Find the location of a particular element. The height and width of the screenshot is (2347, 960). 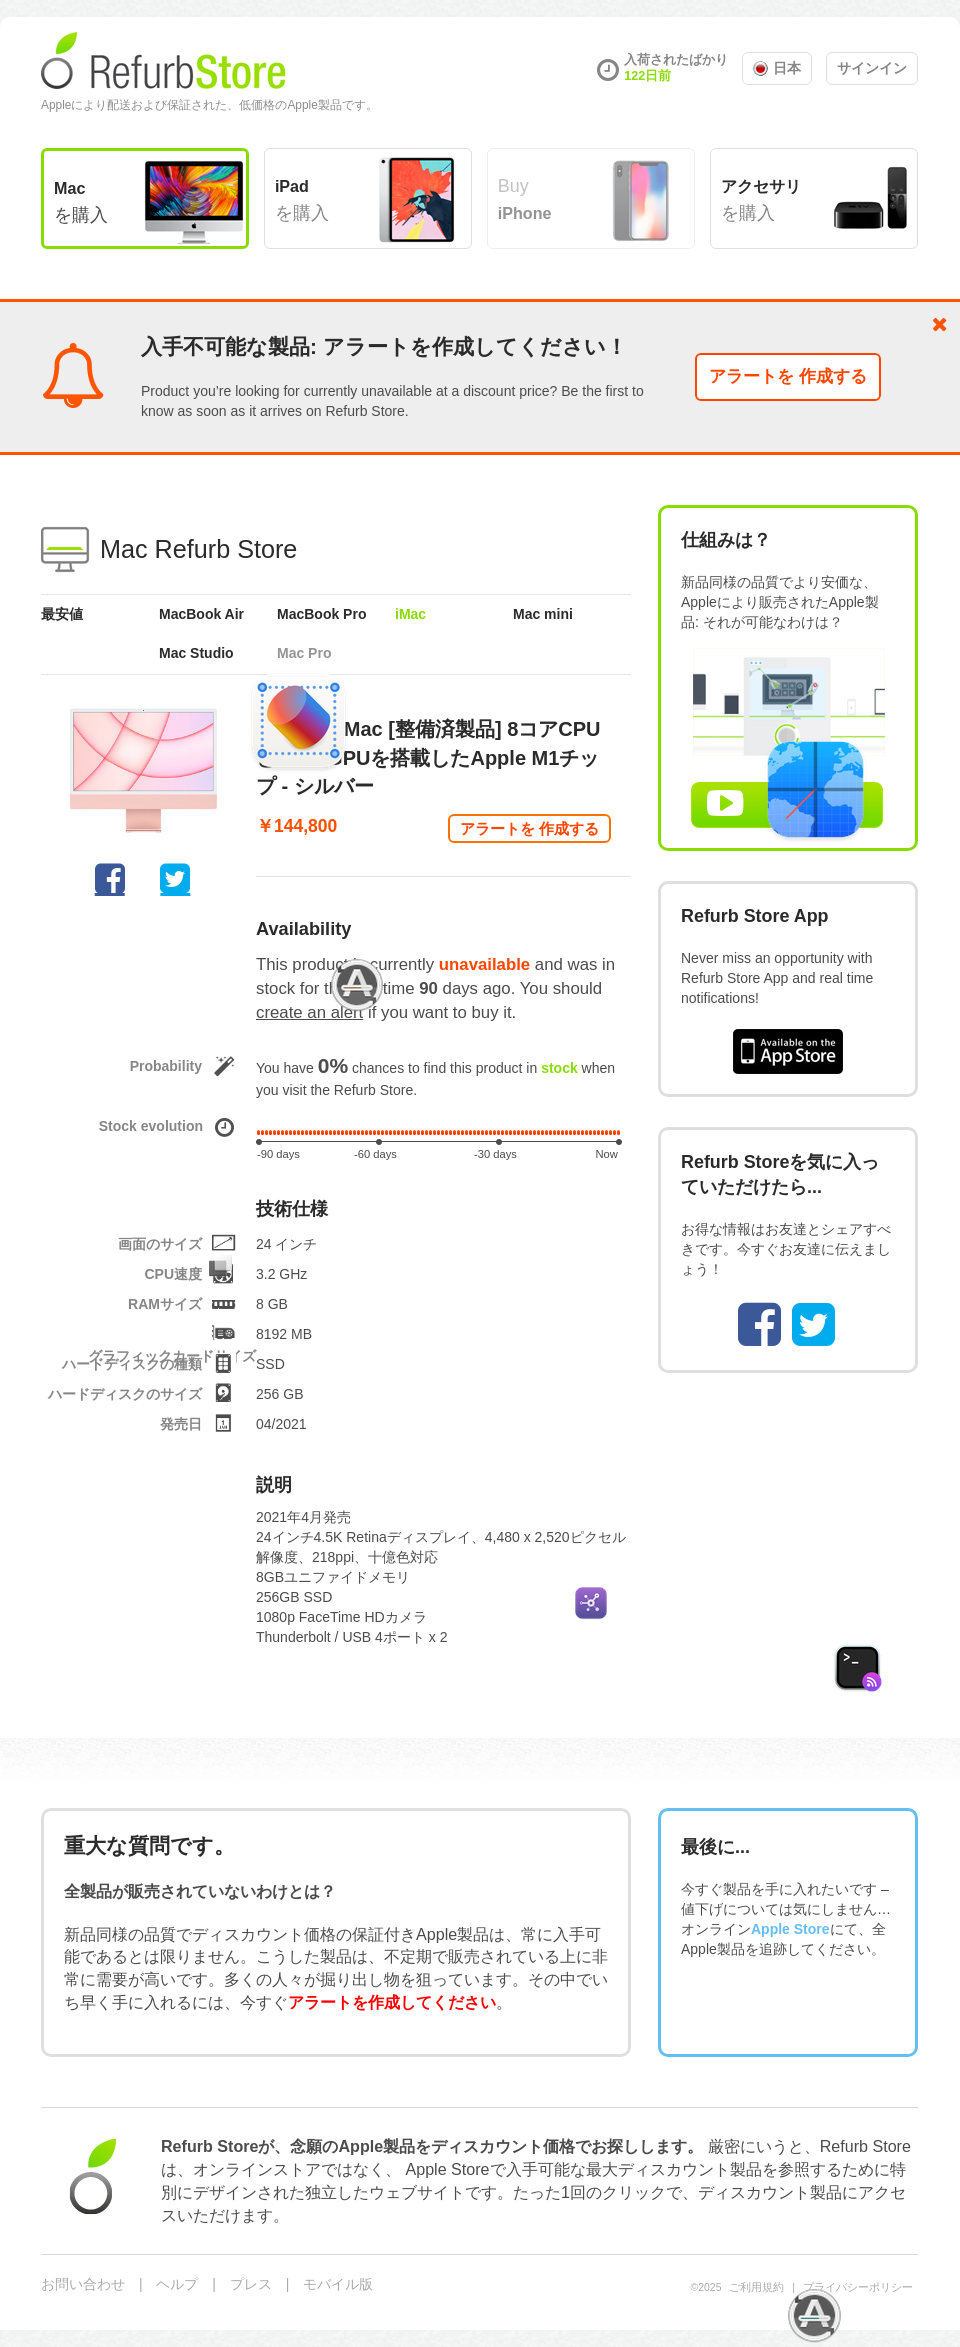

open exhibit app for 3d model viewing is located at coordinates (298, 720).